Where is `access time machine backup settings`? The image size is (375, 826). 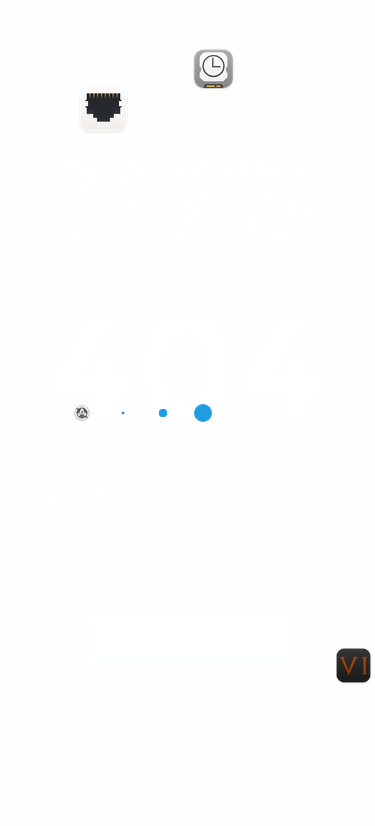 access time machine backup settings is located at coordinates (213, 69).